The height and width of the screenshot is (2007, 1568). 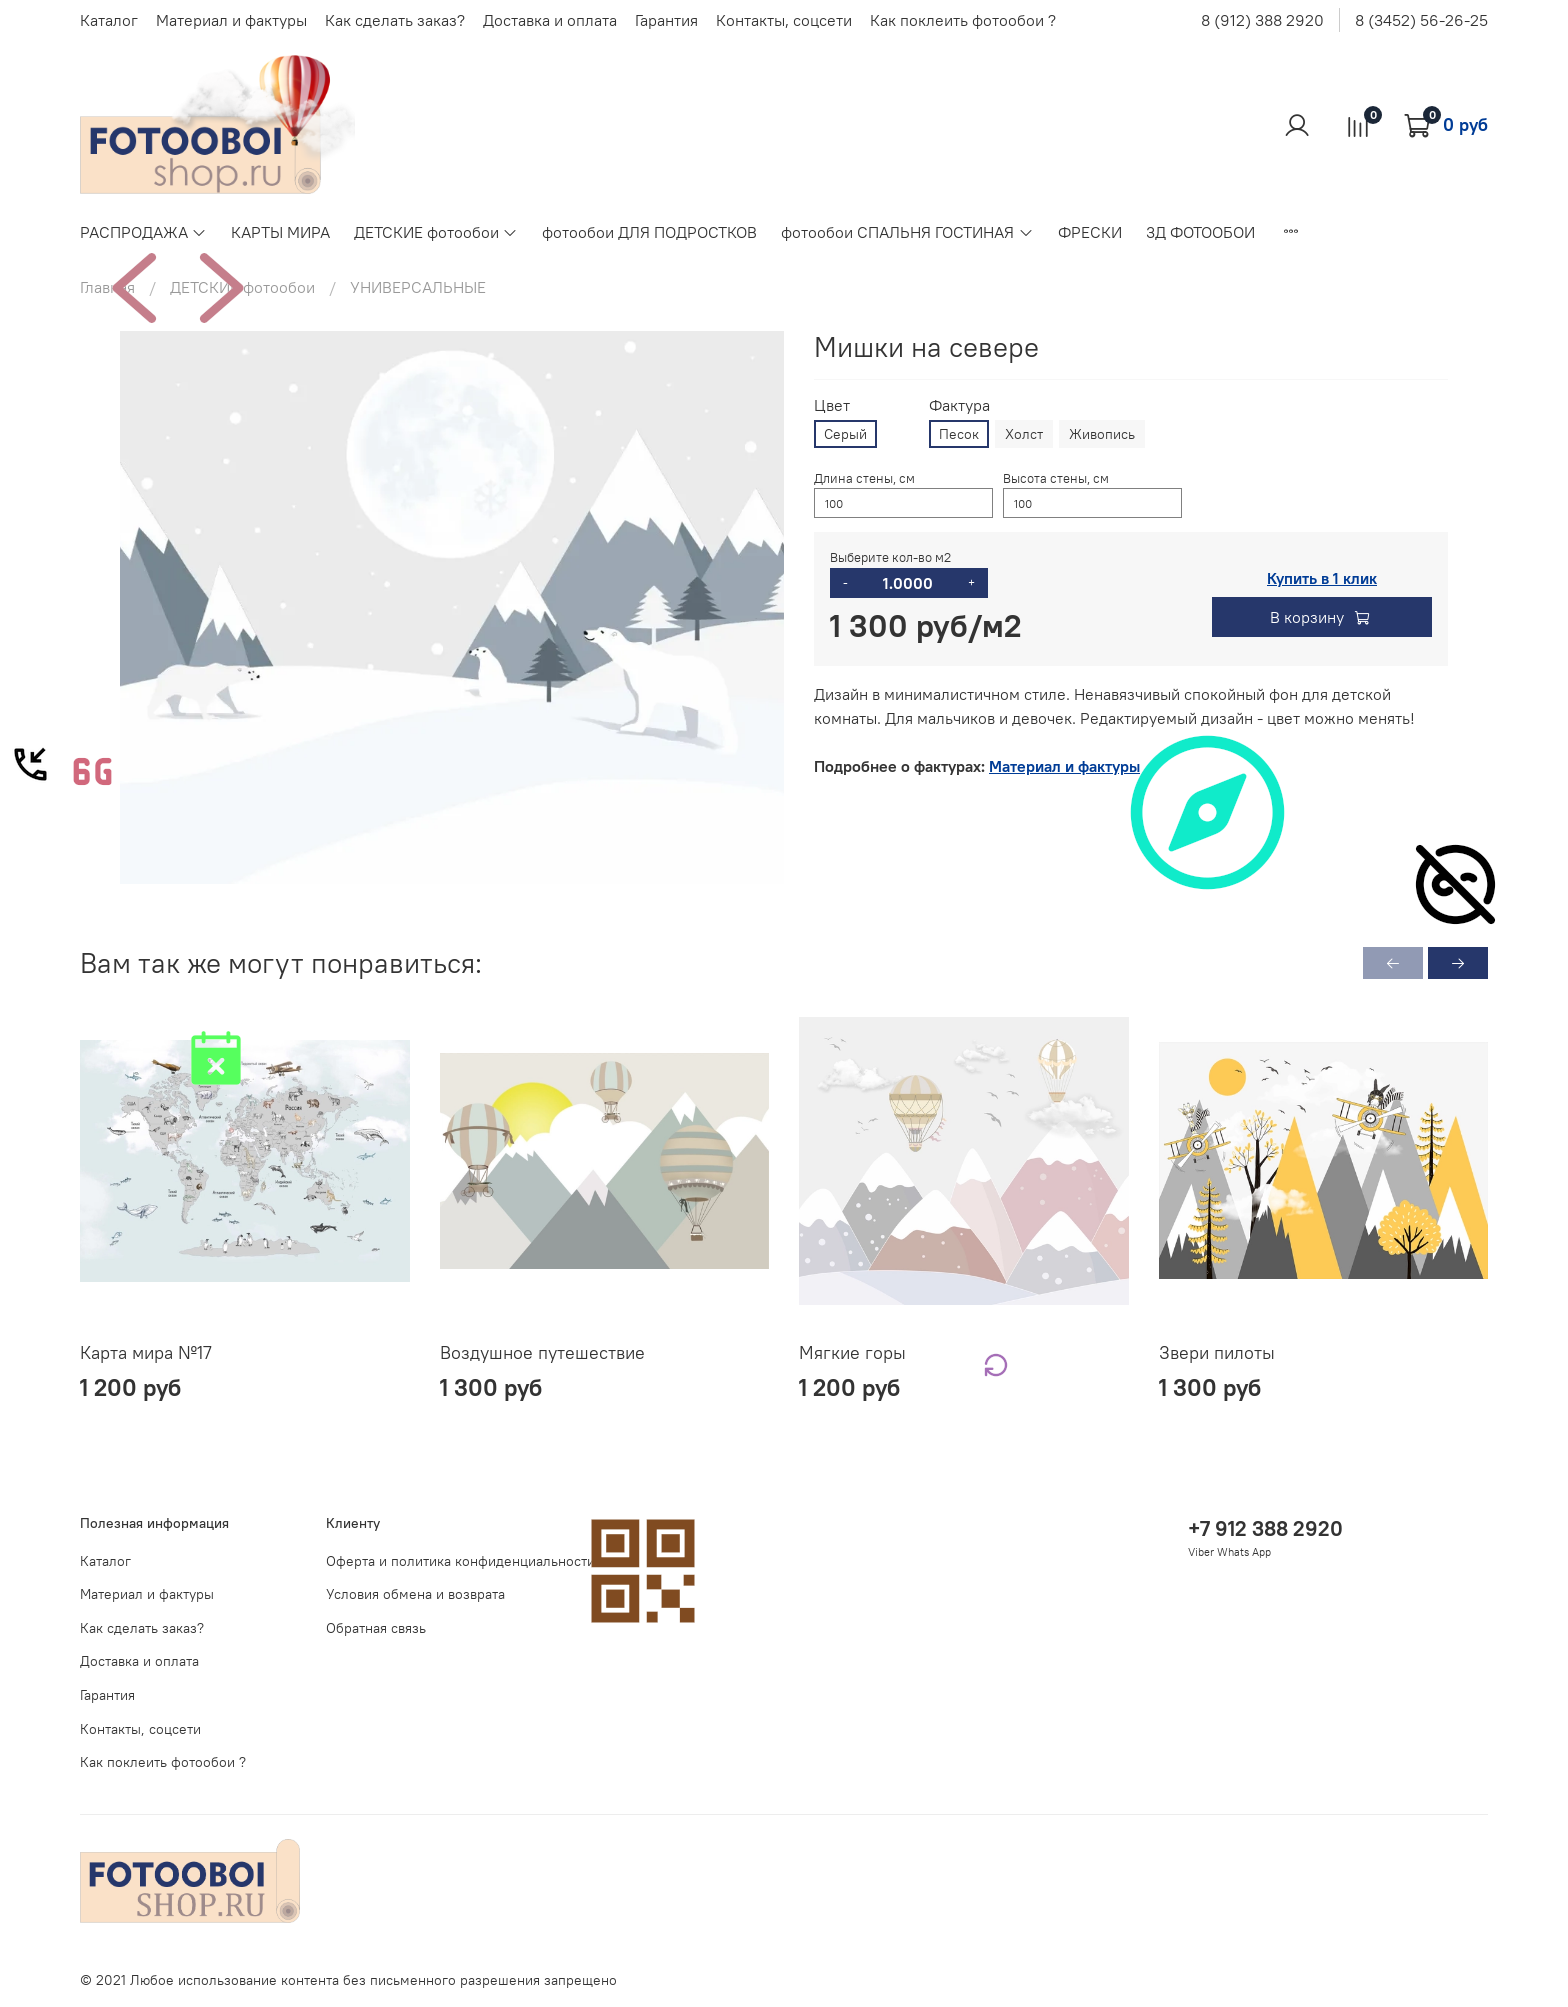 I want to click on access navigation or direction features, so click(x=1207, y=812).